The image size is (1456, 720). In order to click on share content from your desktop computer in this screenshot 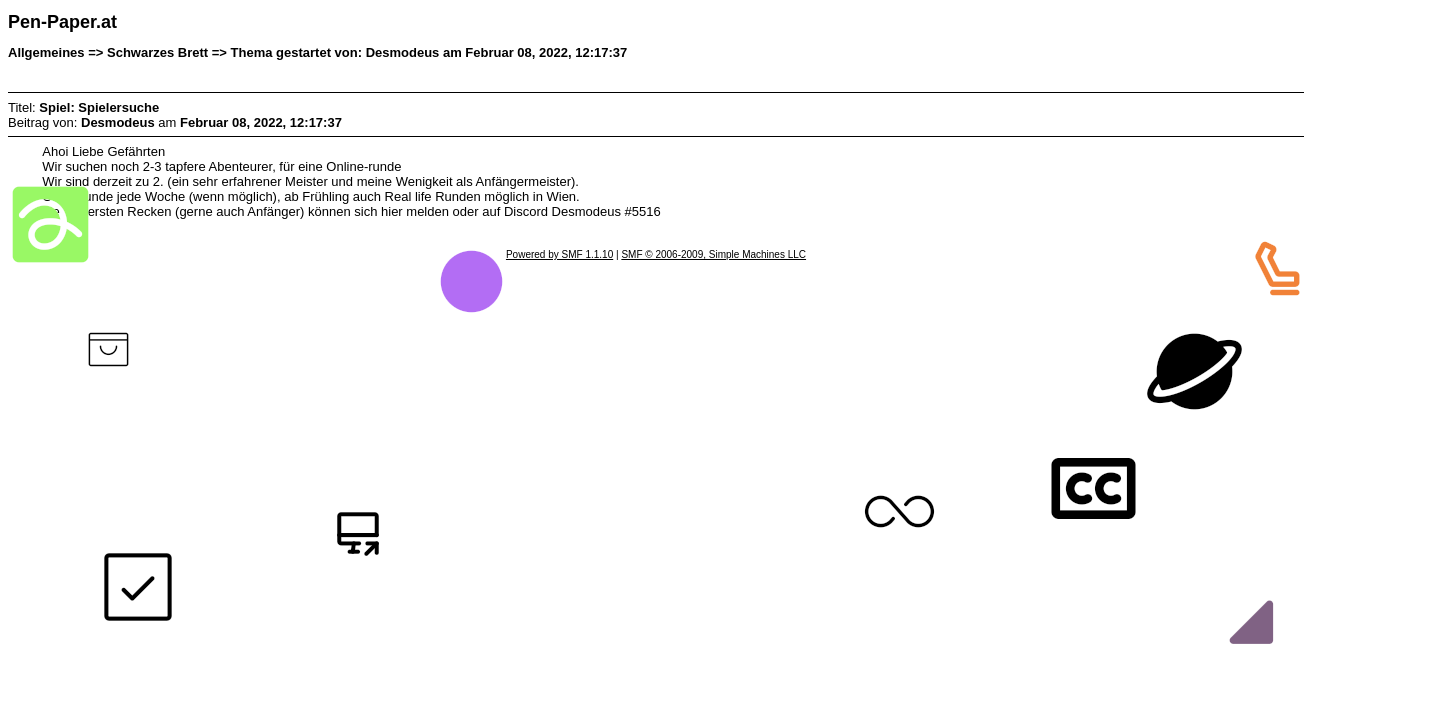, I will do `click(358, 533)`.